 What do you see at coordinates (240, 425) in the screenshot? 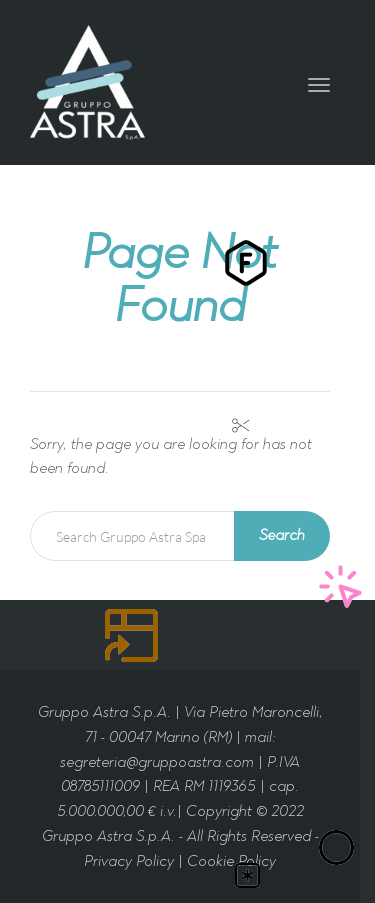
I see `cut selected content` at bounding box center [240, 425].